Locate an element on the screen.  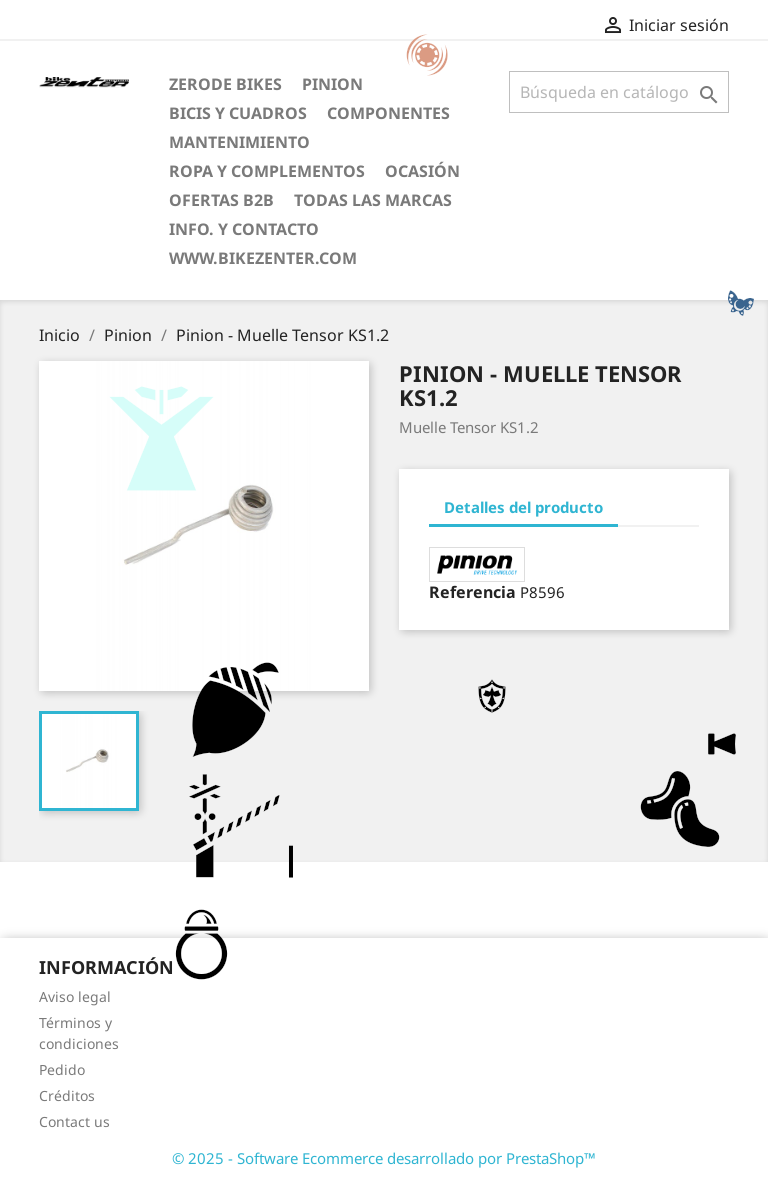
access candy or sweet-themed items is located at coordinates (680, 809).